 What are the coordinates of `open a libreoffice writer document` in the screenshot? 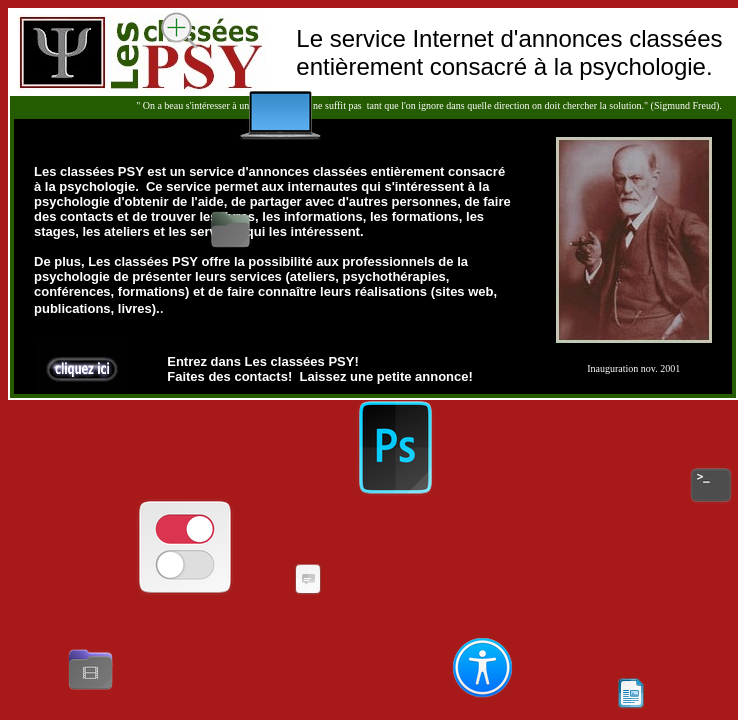 It's located at (631, 693).